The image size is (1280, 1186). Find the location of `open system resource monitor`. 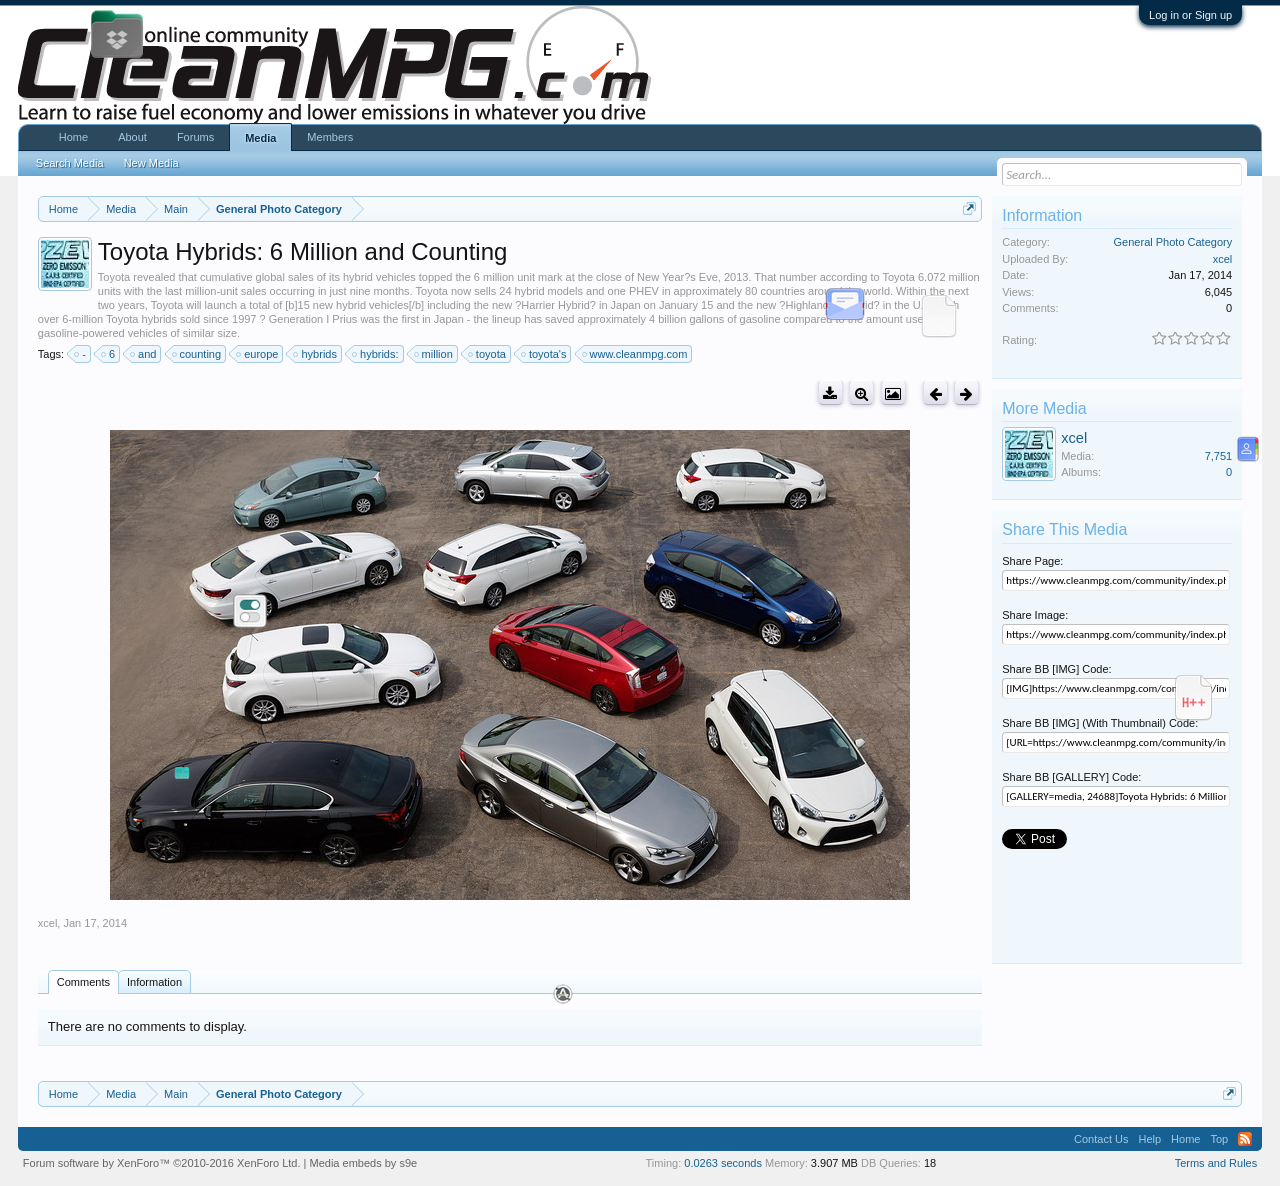

open system resource monitor is located at coordinates (182, 773).